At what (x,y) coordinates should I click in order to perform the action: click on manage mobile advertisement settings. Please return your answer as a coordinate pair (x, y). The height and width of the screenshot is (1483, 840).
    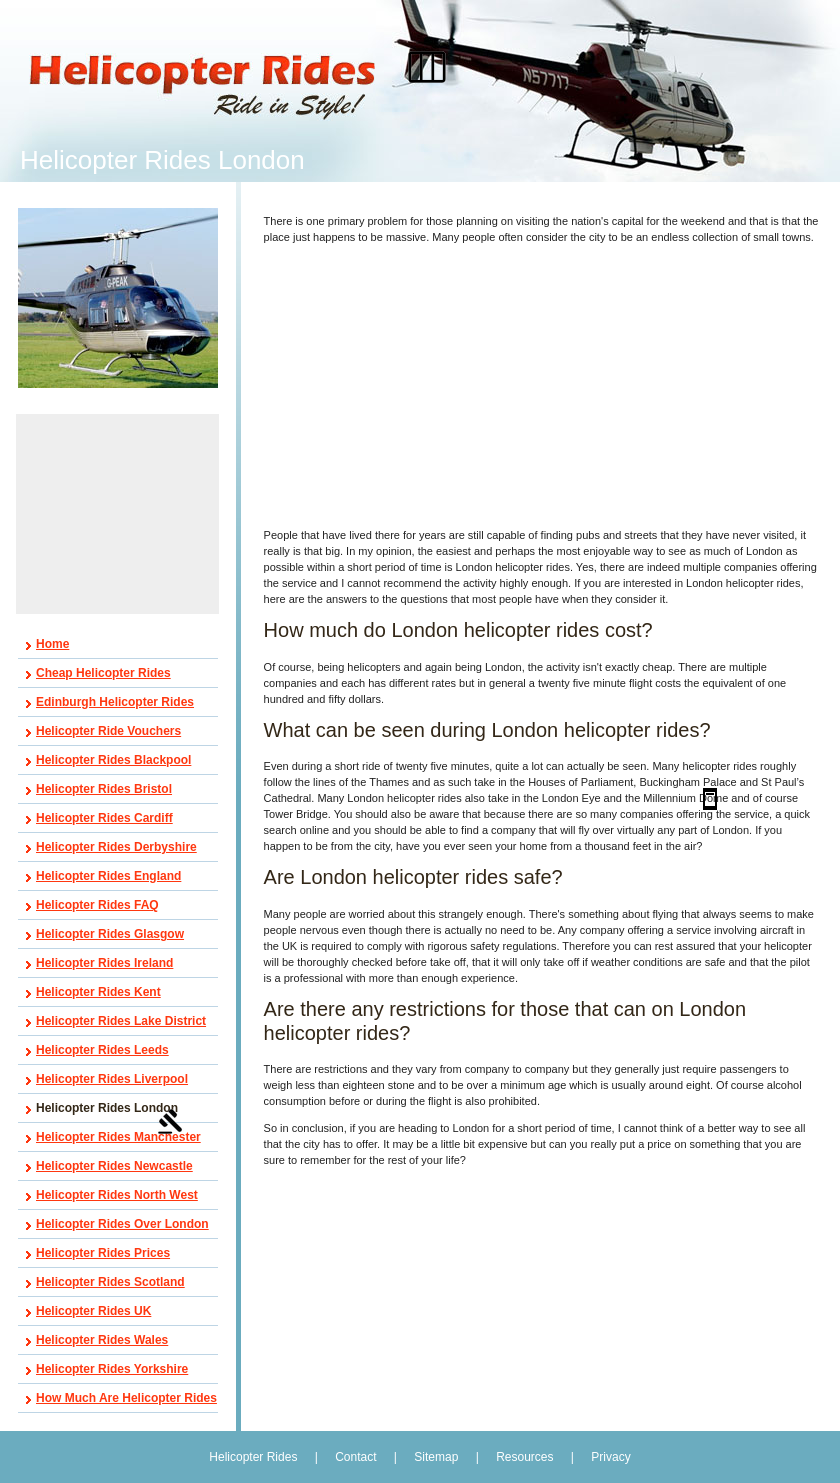
    Looking at the image, I should click on (710, 799).